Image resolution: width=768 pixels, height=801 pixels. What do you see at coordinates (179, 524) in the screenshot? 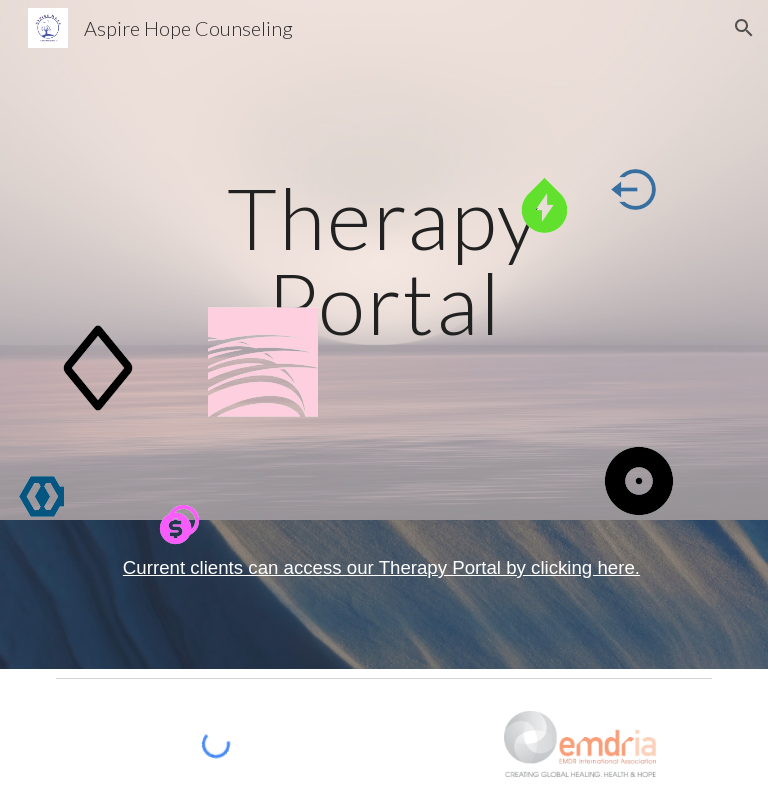
I see `view your coin balance or currency` at bounding box center [179, 524].